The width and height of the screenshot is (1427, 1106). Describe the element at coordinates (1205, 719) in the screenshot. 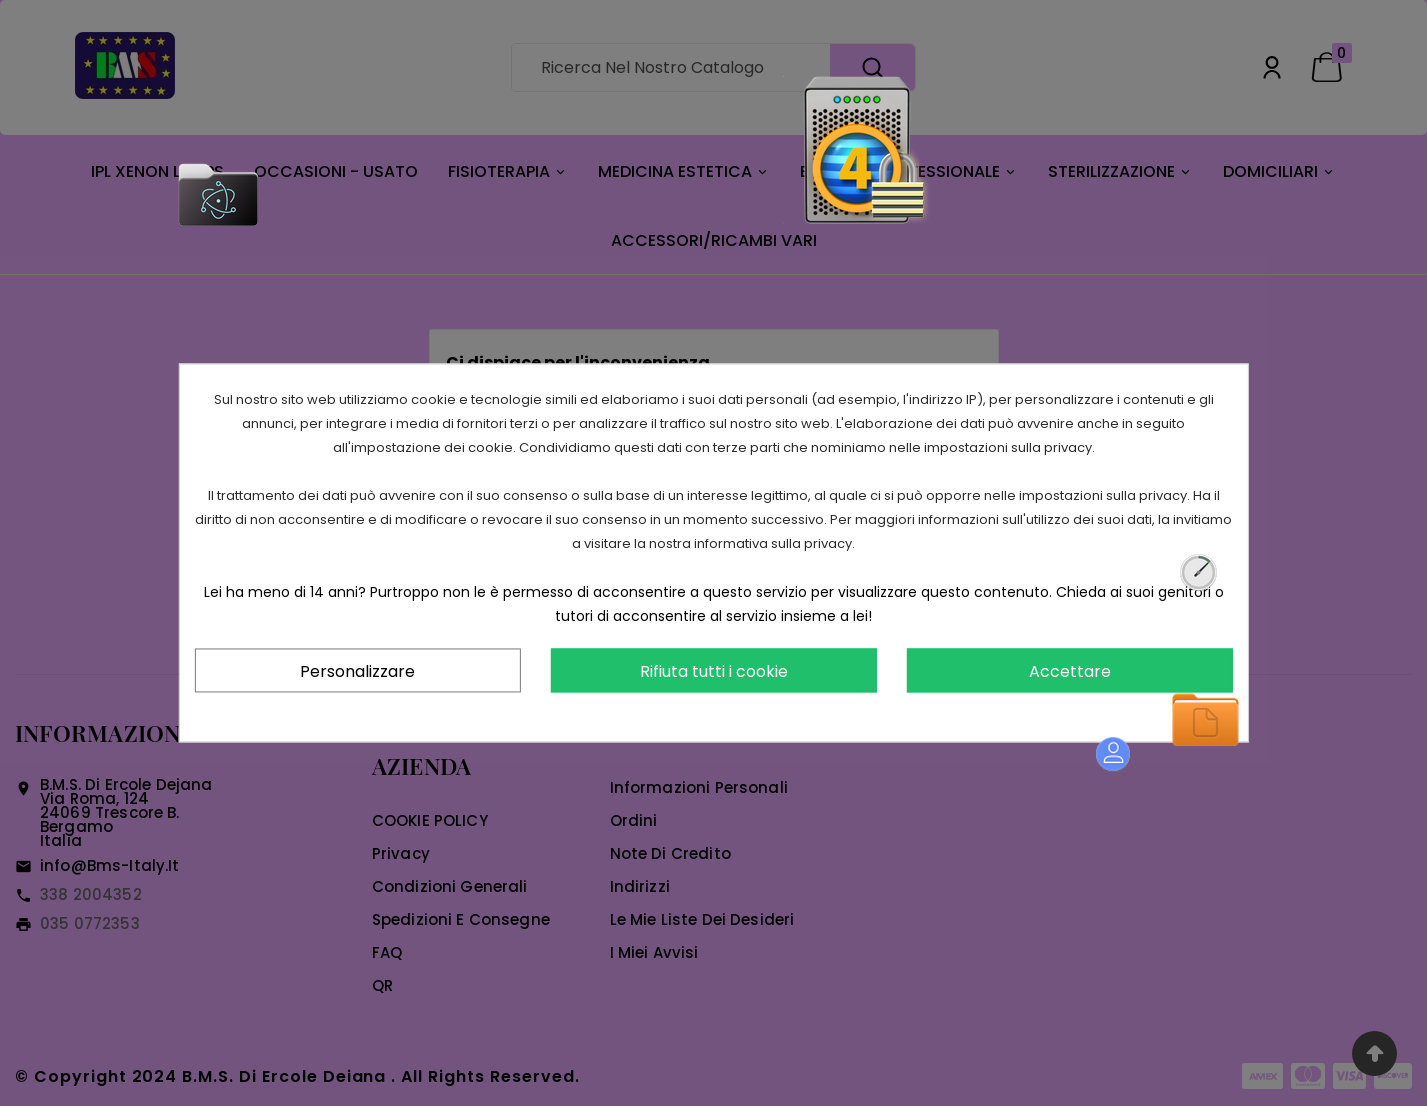

I see `open your documents folder` at that location.